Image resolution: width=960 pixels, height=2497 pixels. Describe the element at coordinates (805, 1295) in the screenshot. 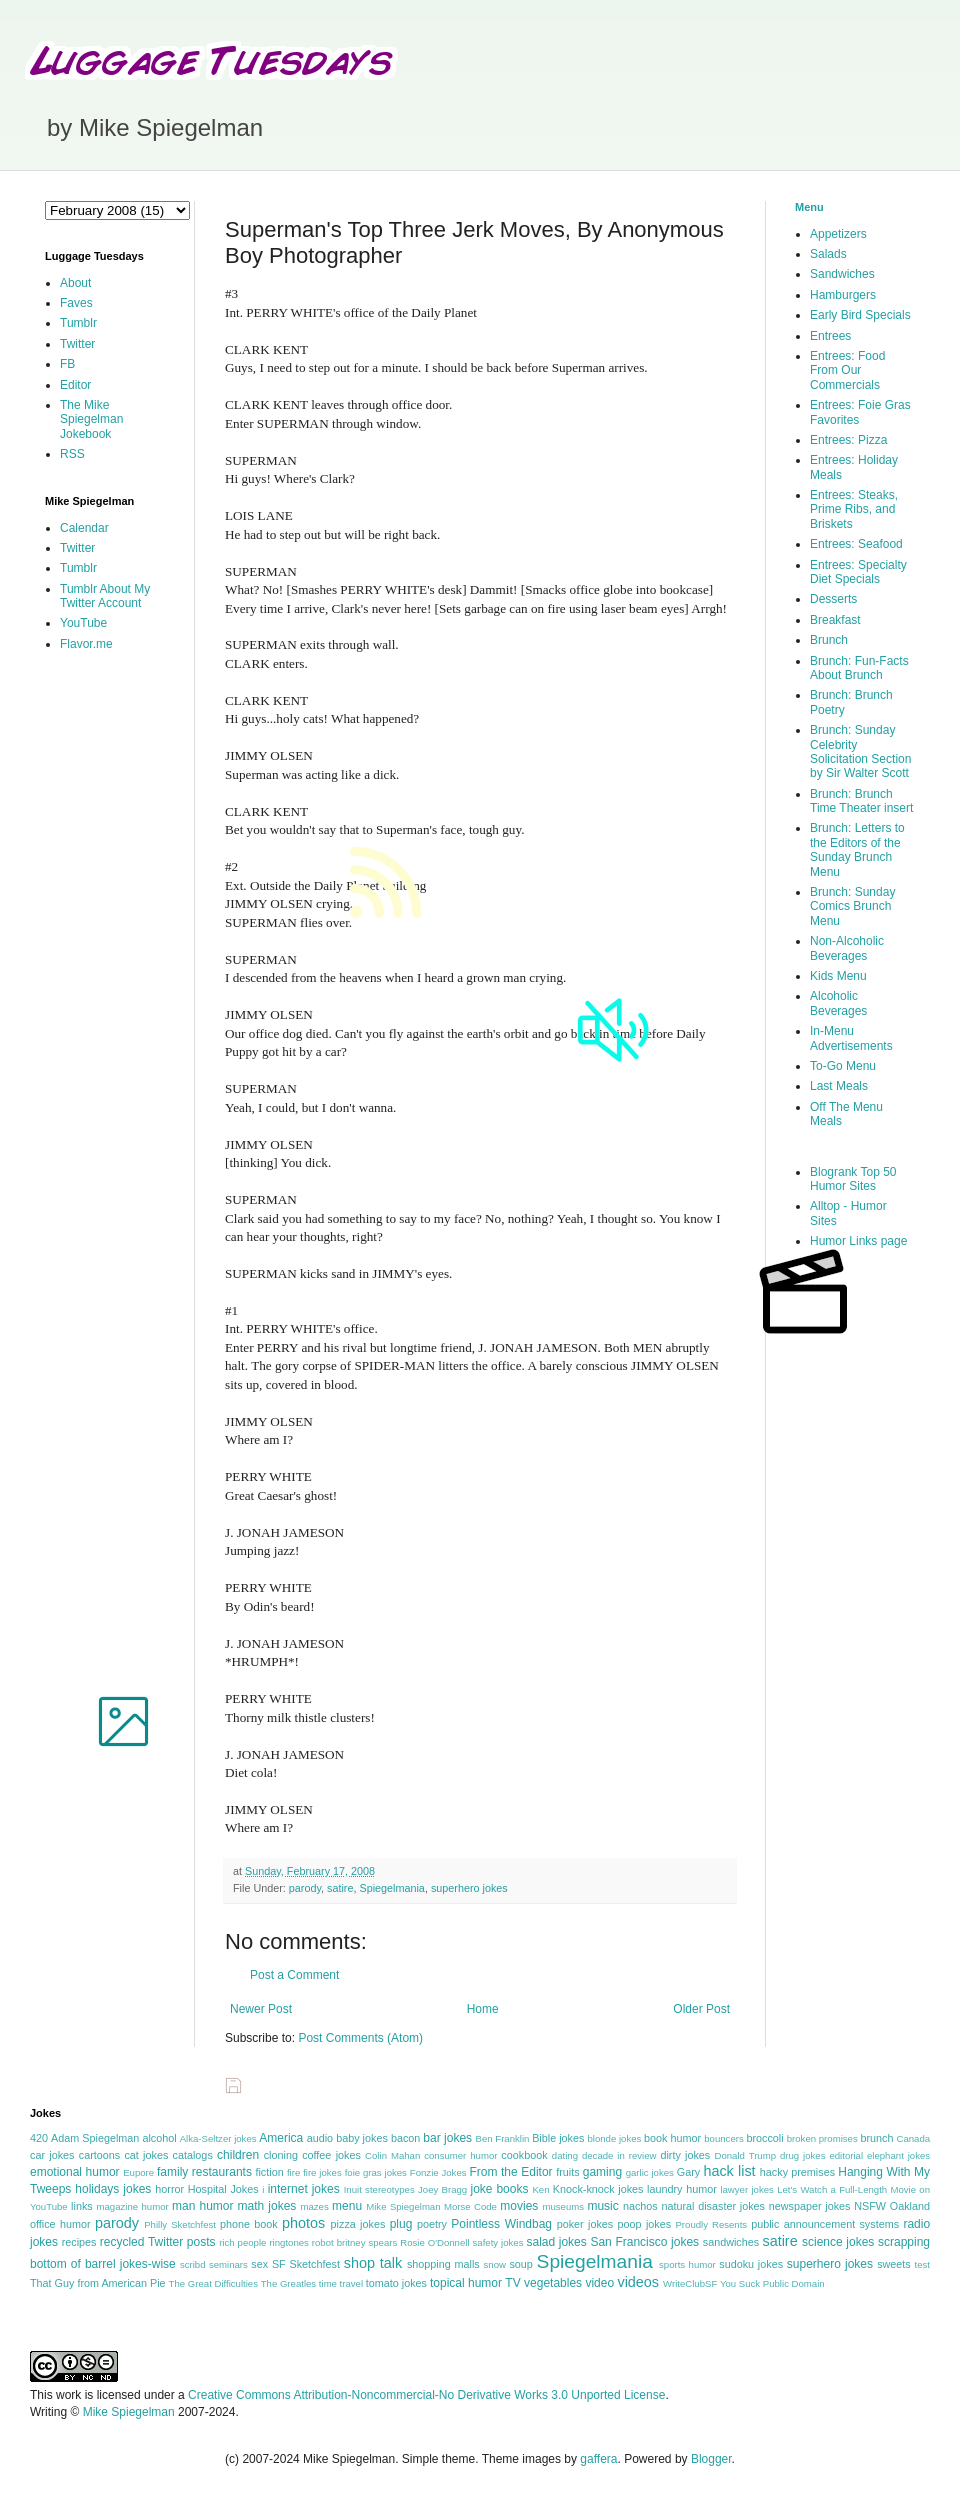

I see `access video or movie content` at that location.